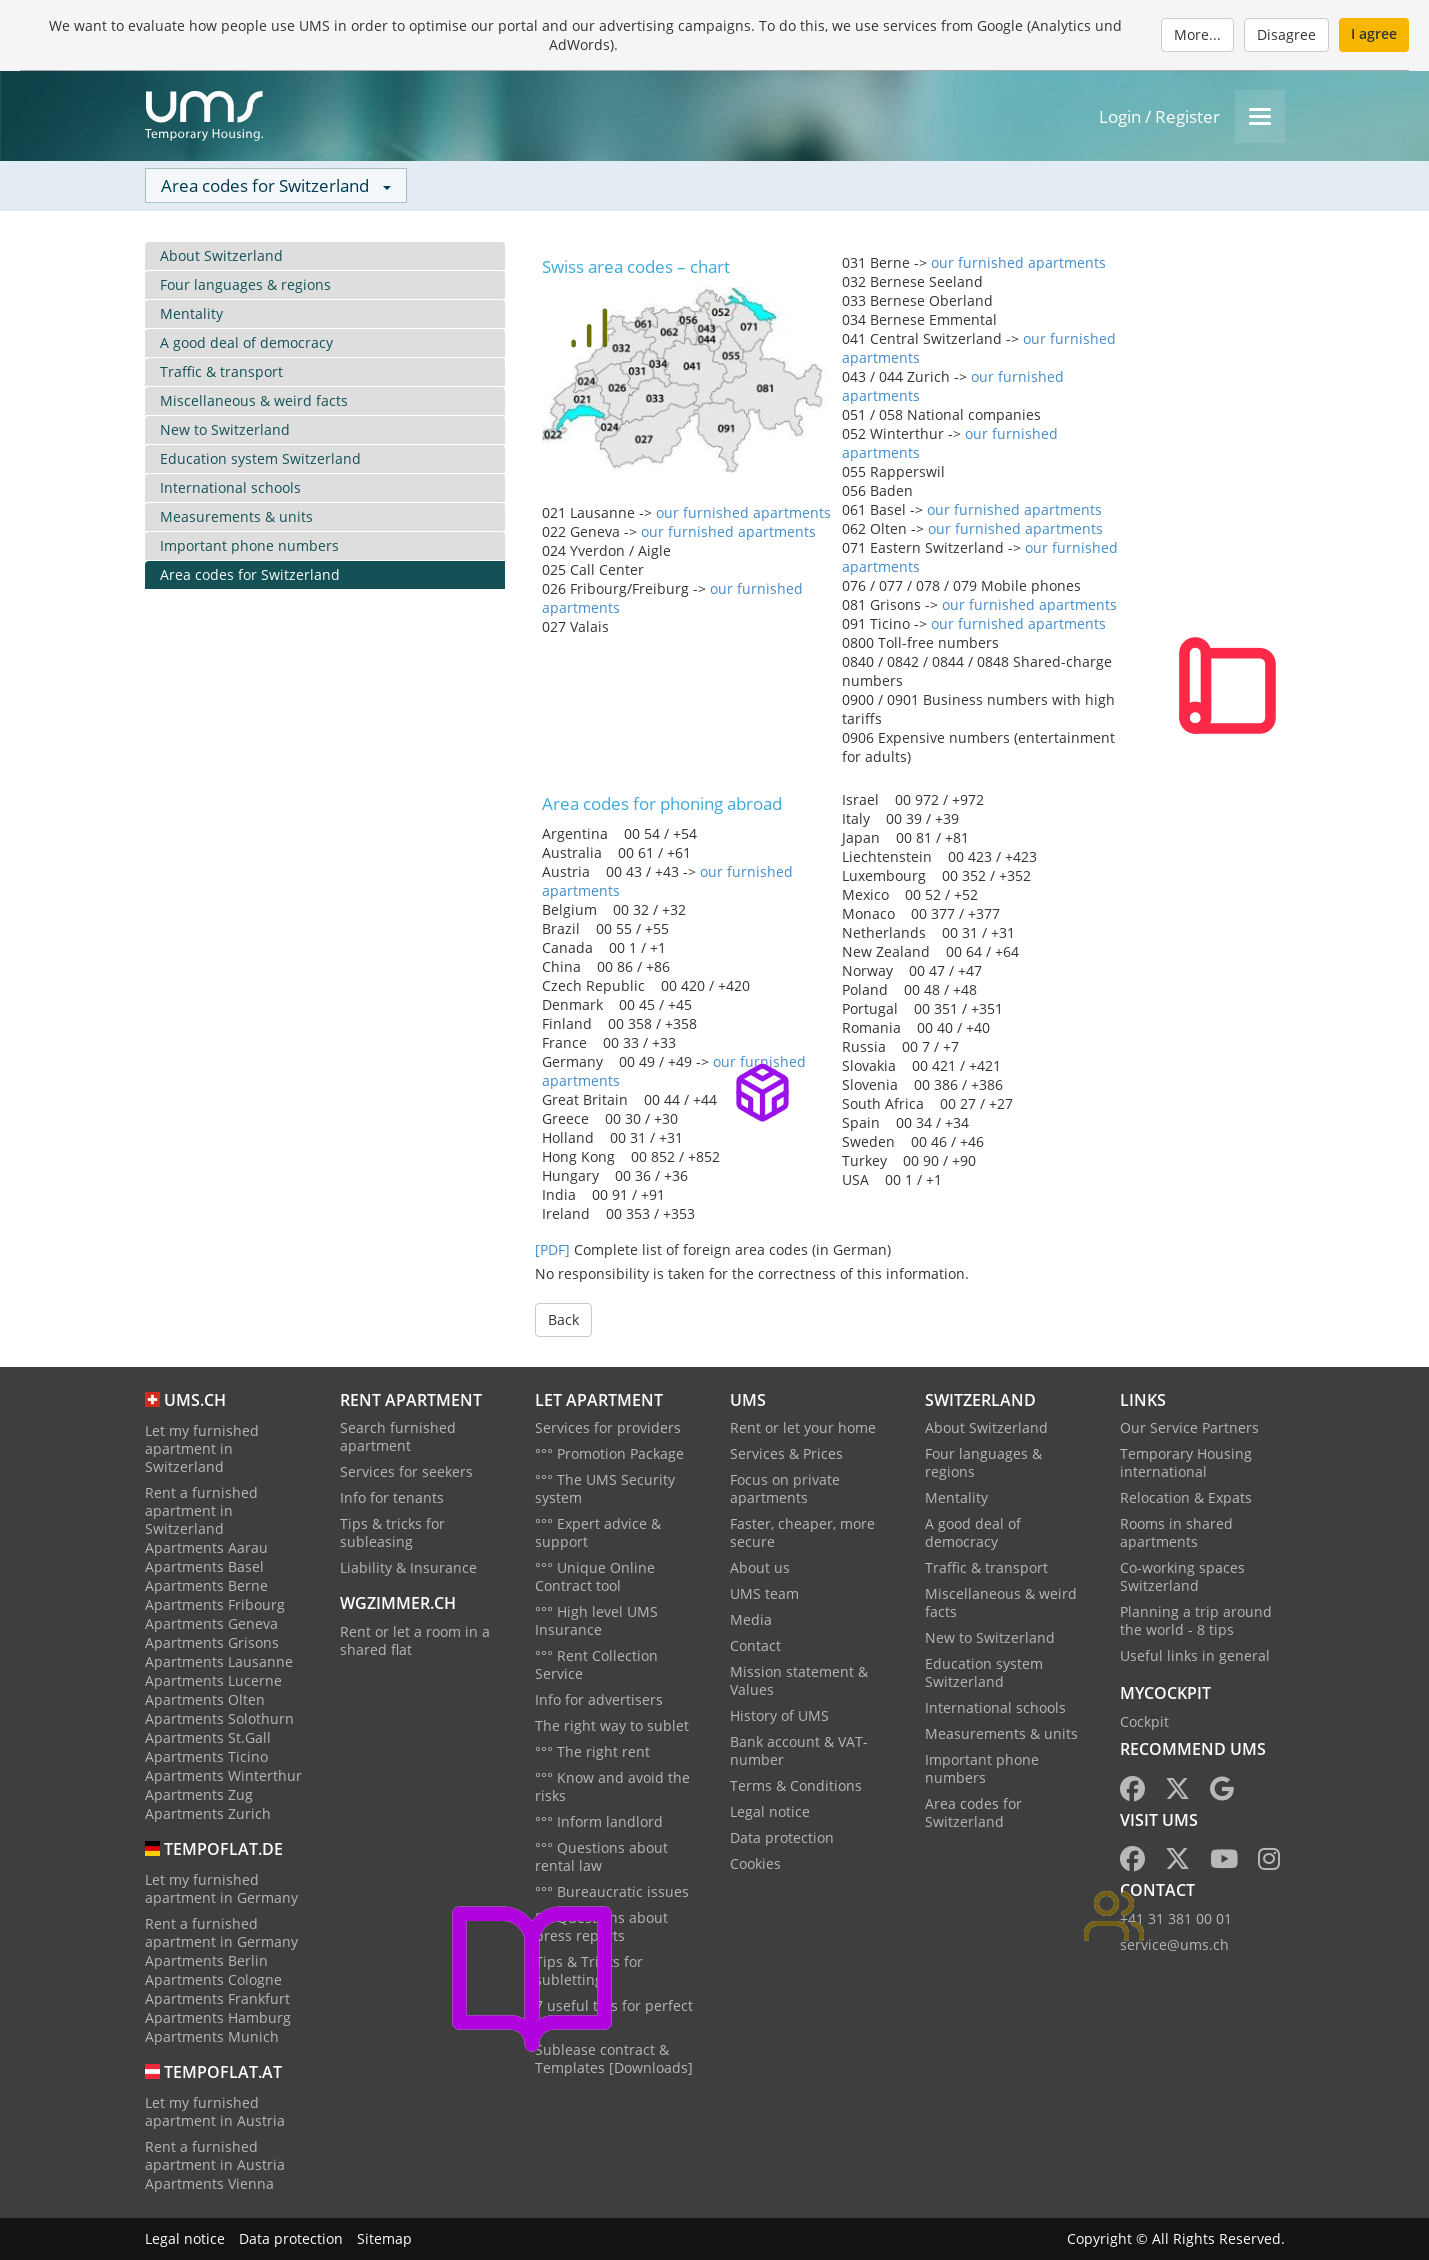 The width and height of the screenshot is (1429, 2260). What do you see at coordinates (608, 317) in the screenshot?
I see `indicates medium cellular signal strength` at bounding box center [608, 317].